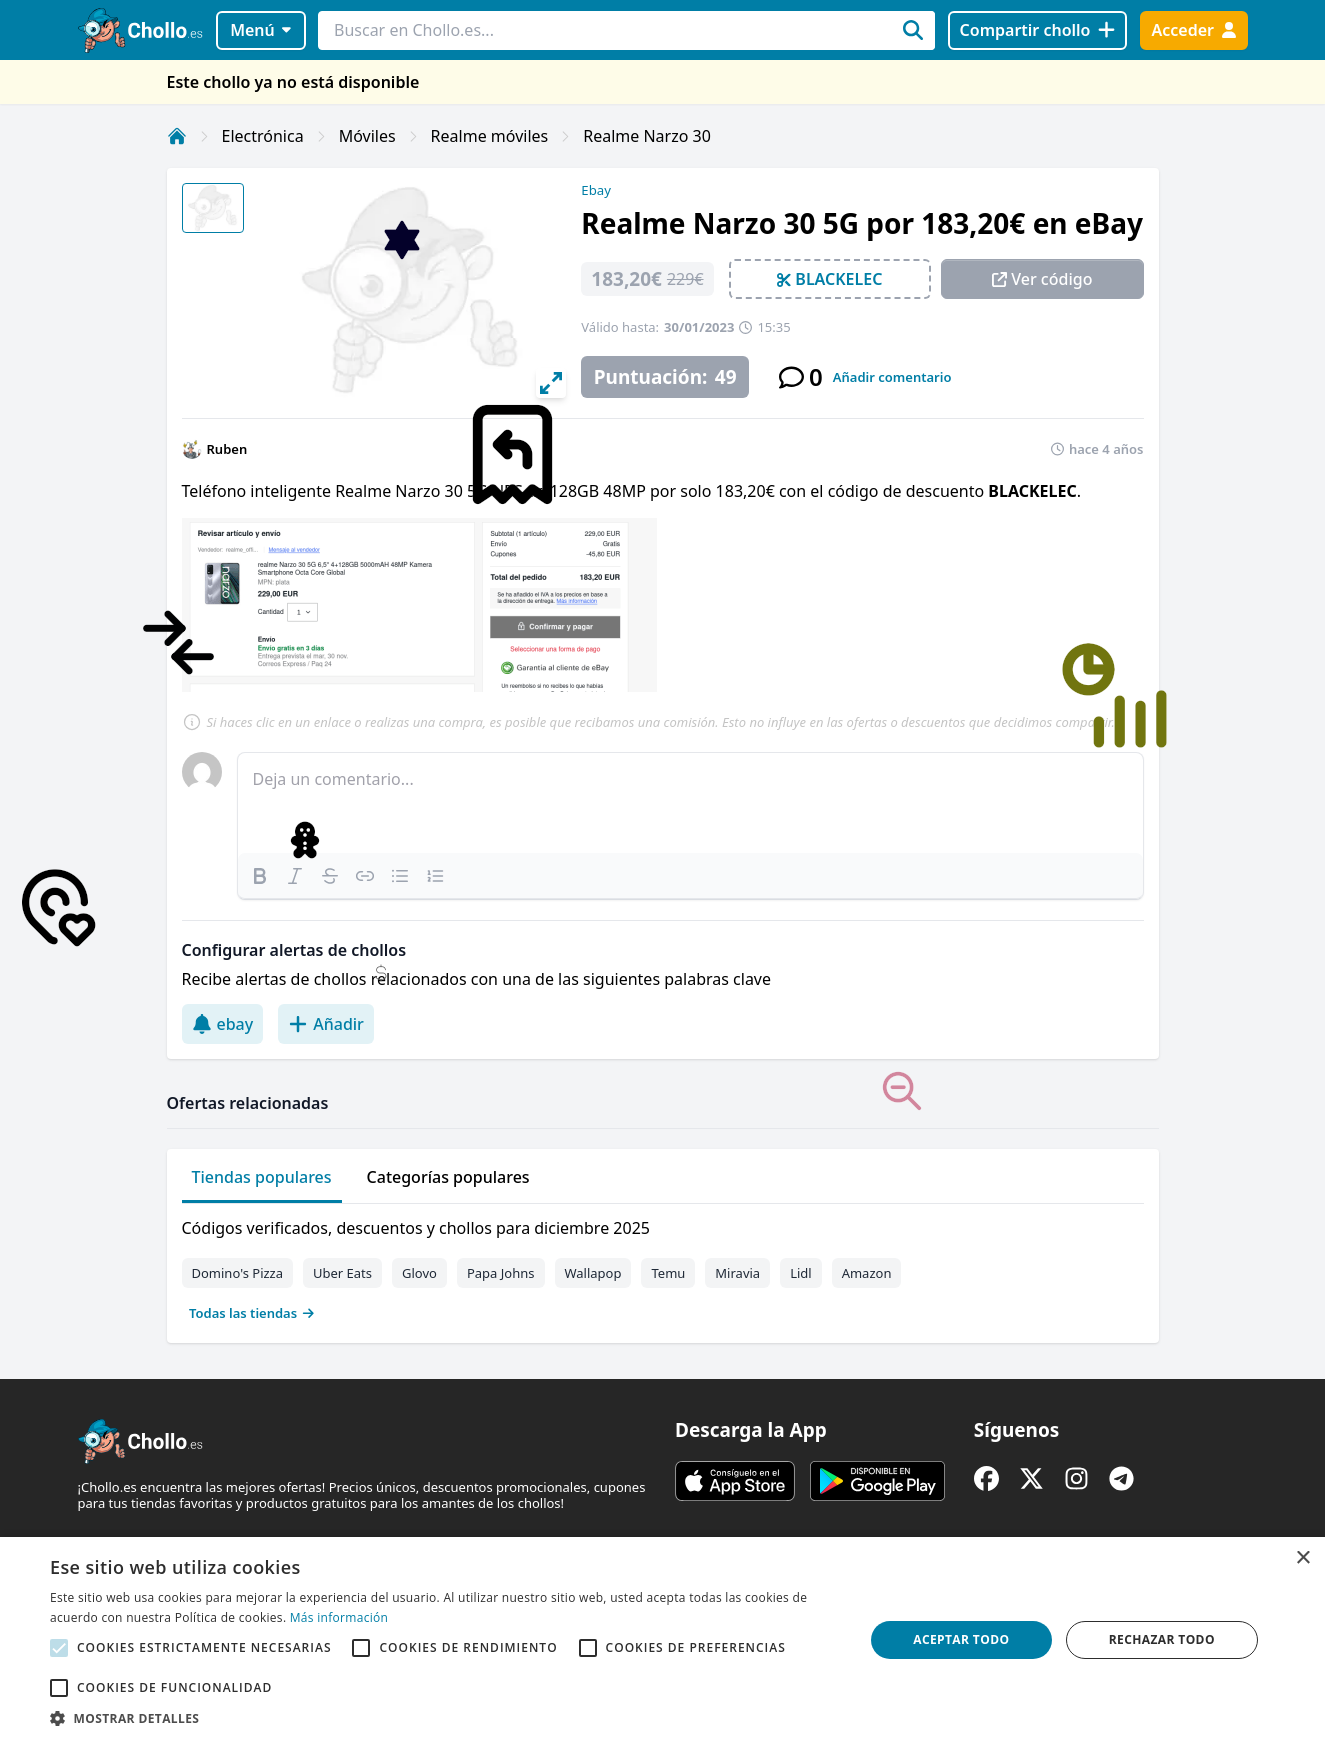 The width and height of the screenshot is (1325, 1743). Describe the element at coordinates (512, 454) in the screenshot. I see `request a refund for a purchase` at that location.